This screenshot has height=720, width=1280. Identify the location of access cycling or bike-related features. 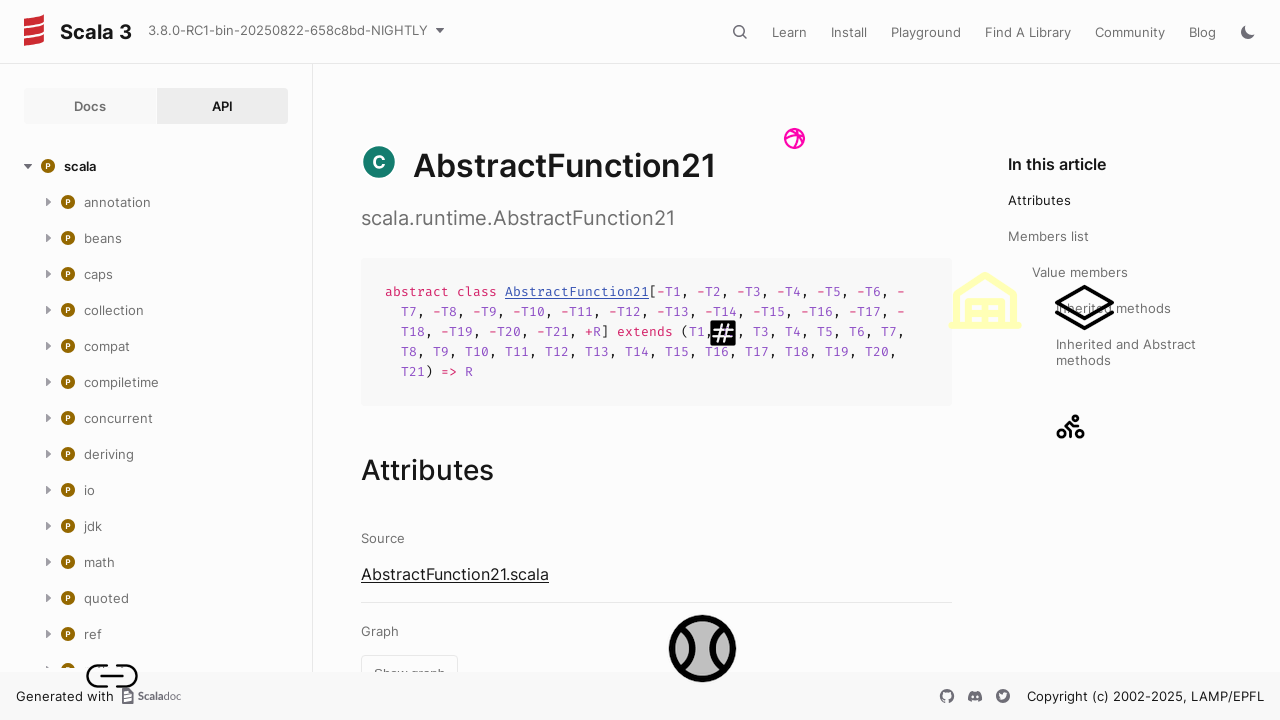
(1070, 427).